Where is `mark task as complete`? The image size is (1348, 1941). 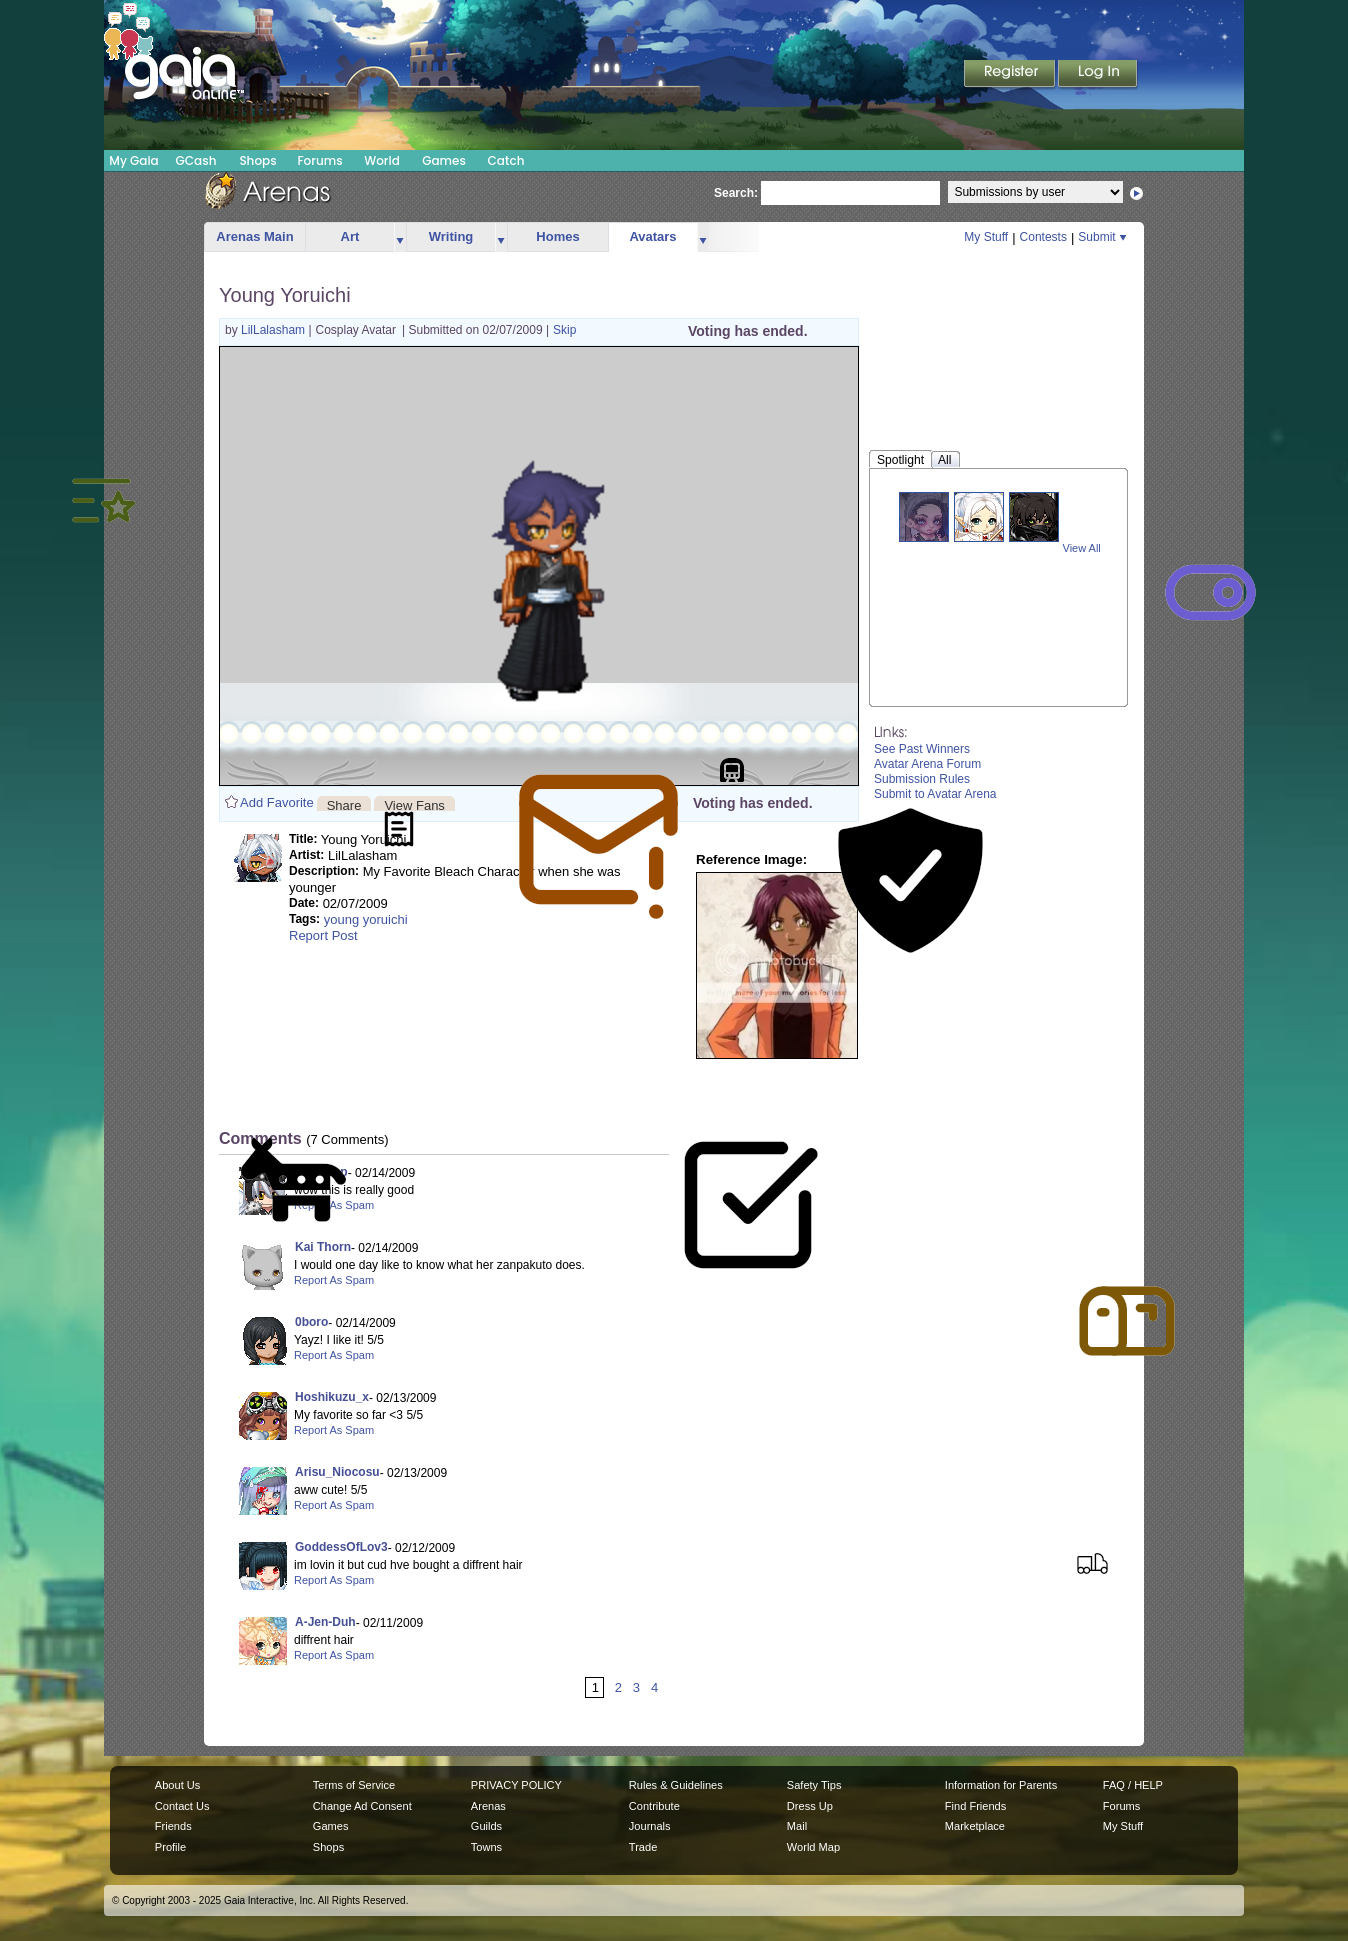
mark task as complete is located at coordinates (748, 1205).